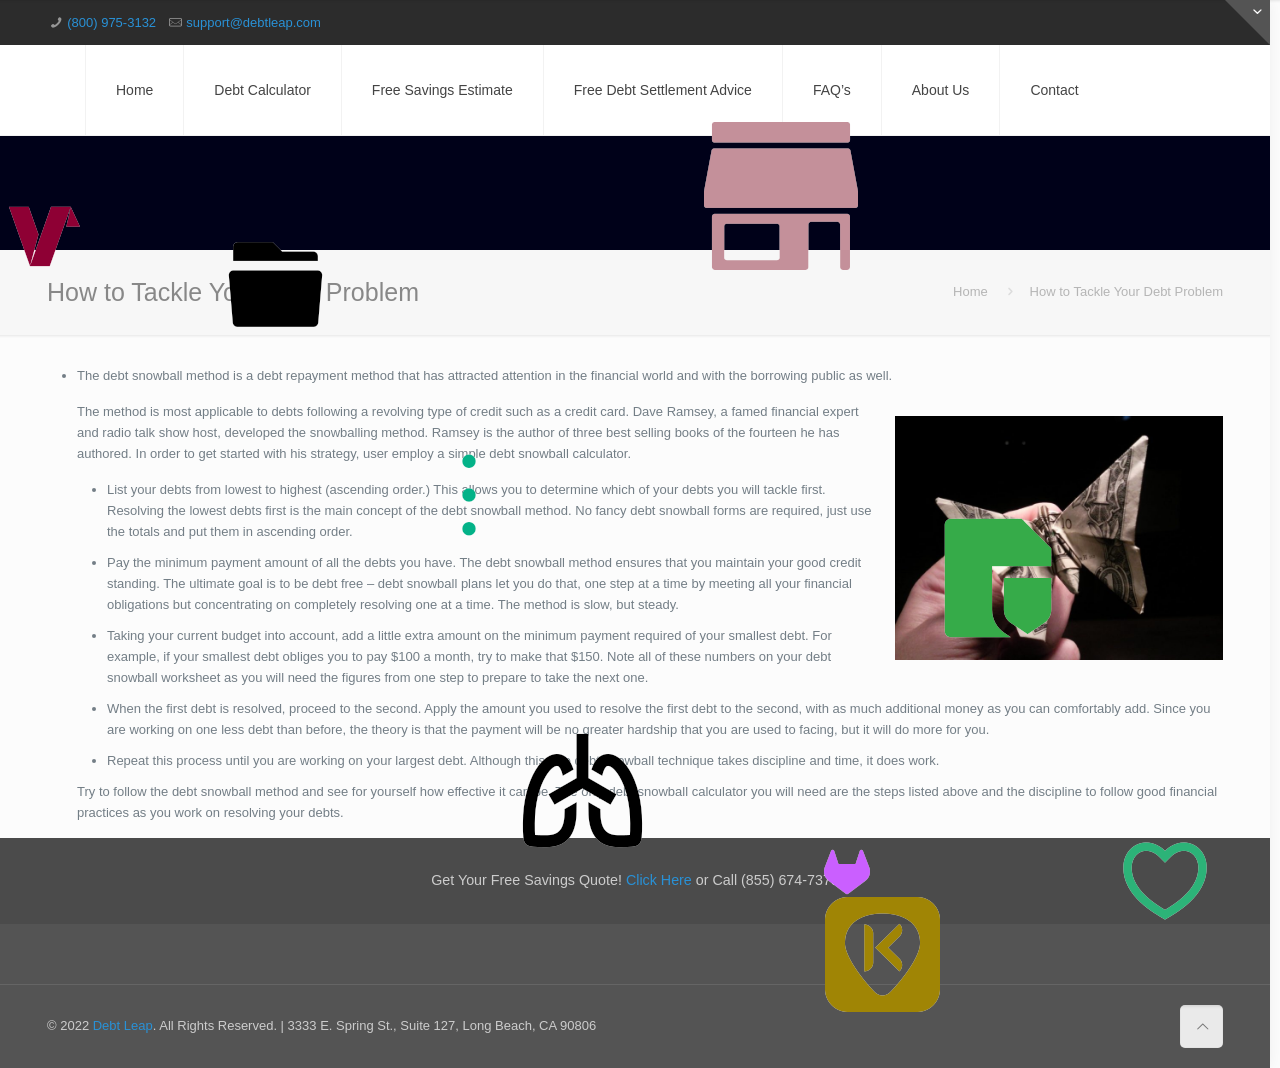 The image size is (1280, 1068). I want to click on open the klook travel booking app, so click(882, 954).